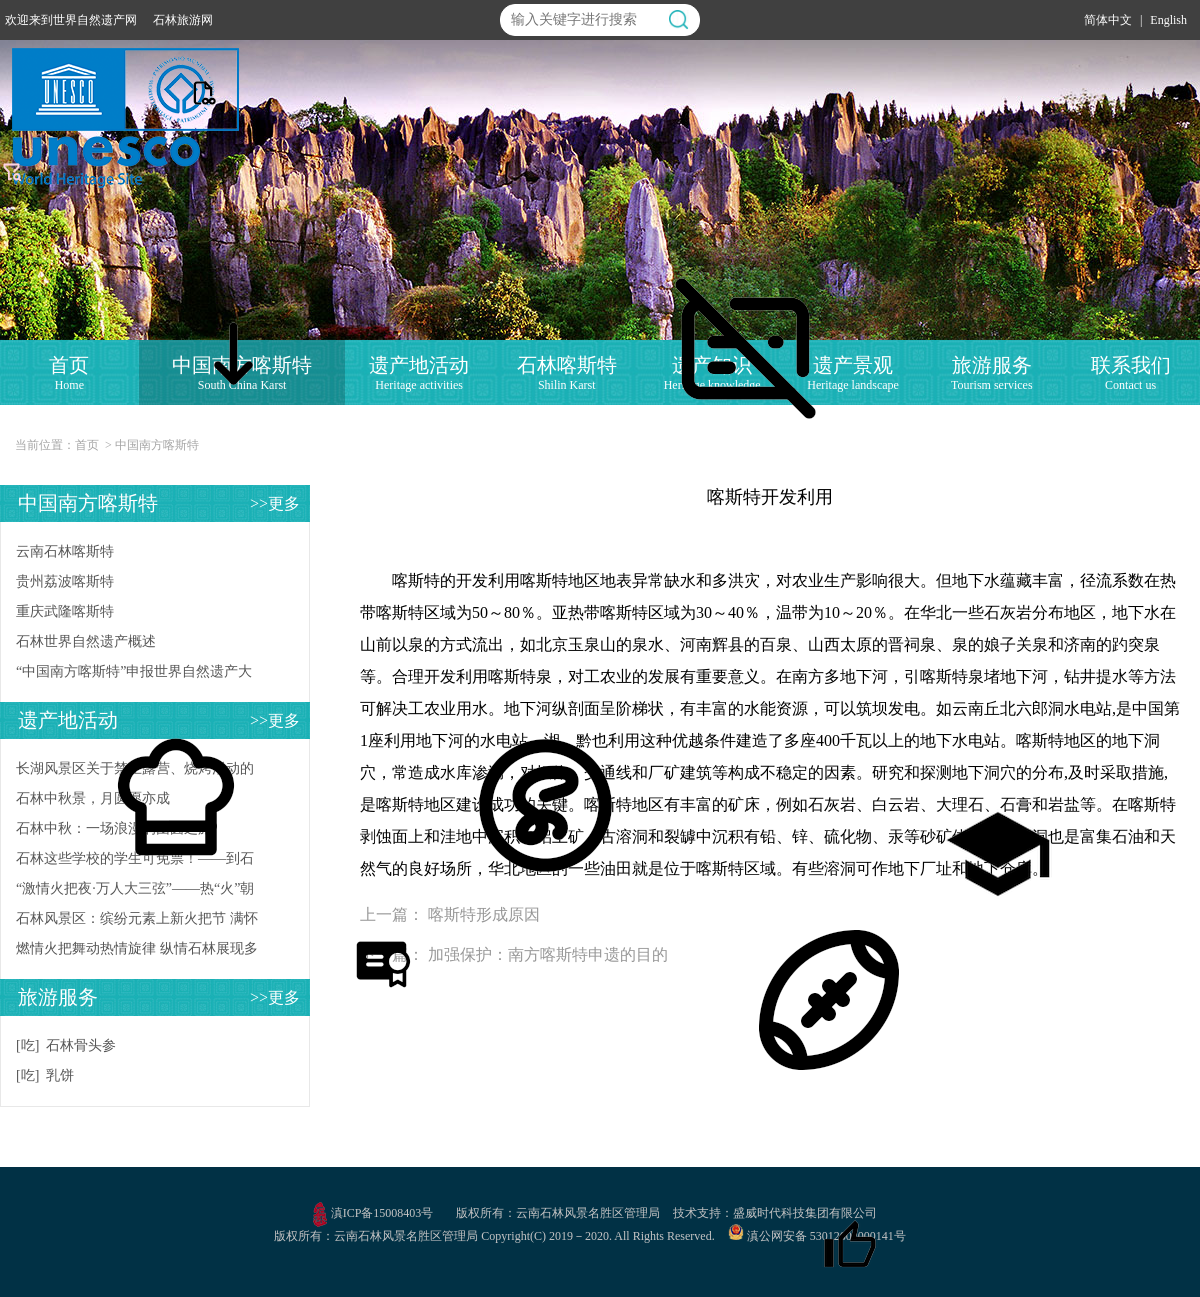  I want to click on access american football content or scores, so click(829, 1000).